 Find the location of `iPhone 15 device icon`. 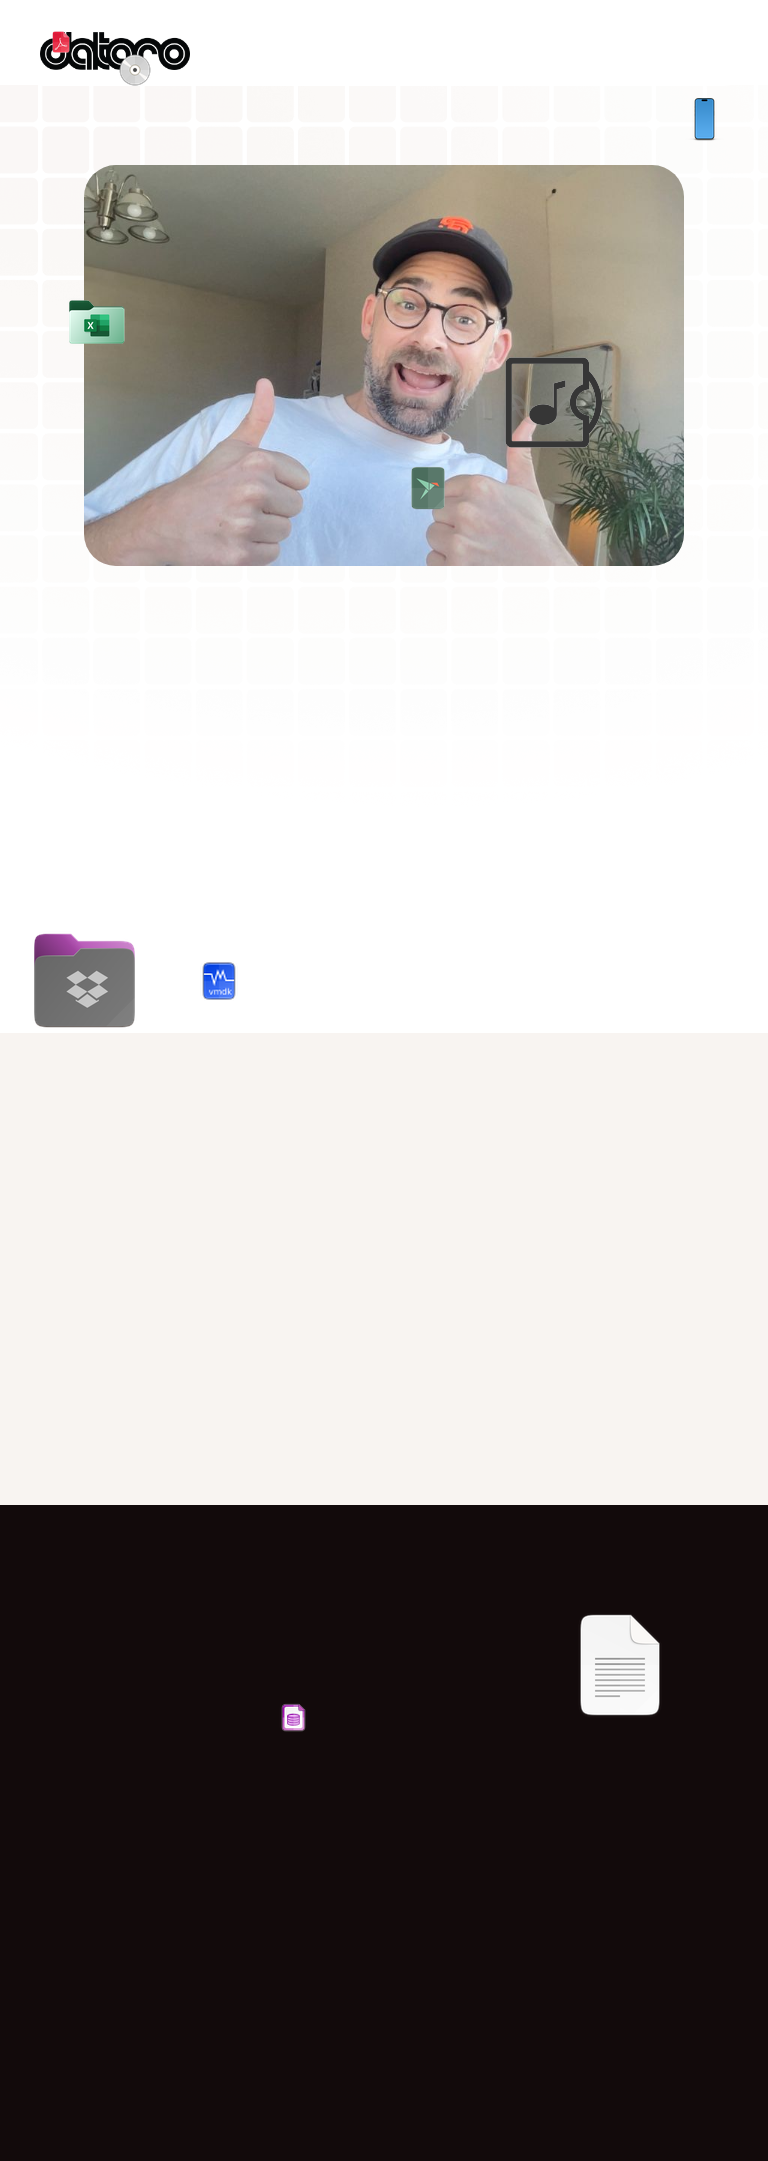

iPhone 15 device icon is located at coordinates (704, 119).